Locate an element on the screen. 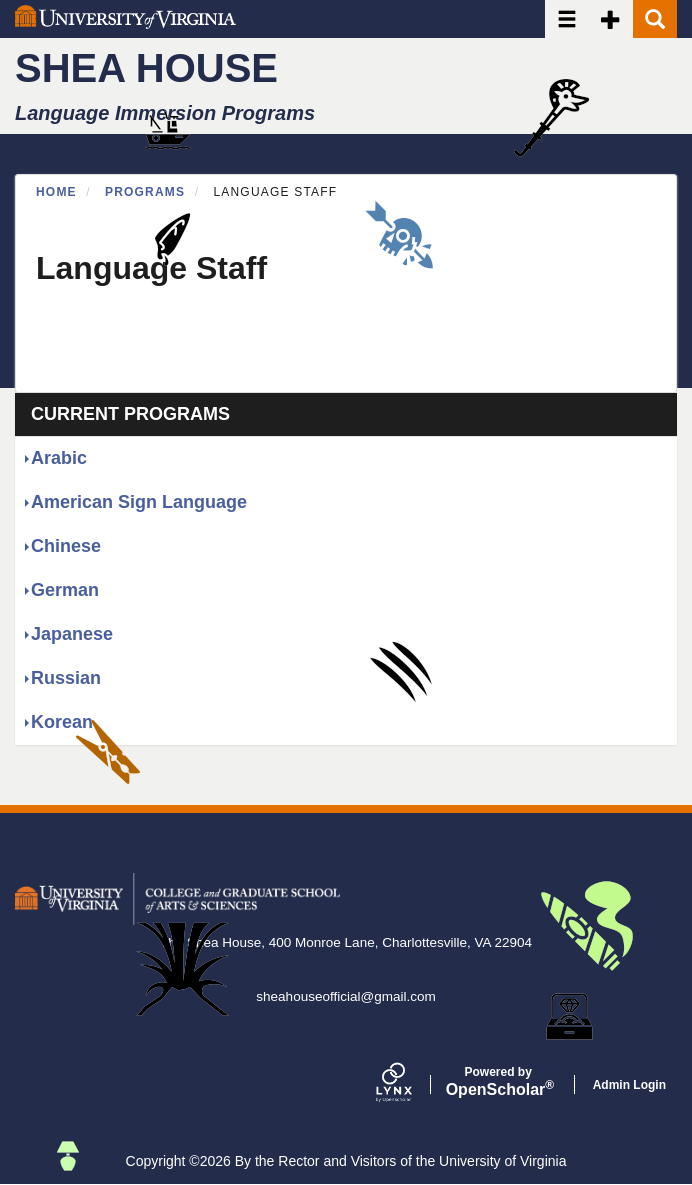 This screenshot has width=692, height=1185. indicates damage or attack action in a game is located at coordinates (401, 672).